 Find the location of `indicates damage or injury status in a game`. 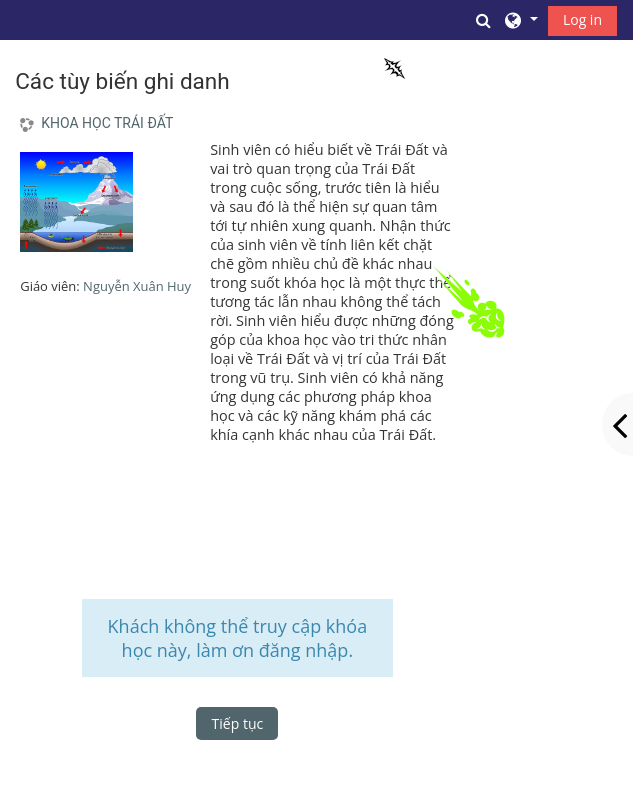

indicates damage or injury status in a game is located at coordinates (394, 68).